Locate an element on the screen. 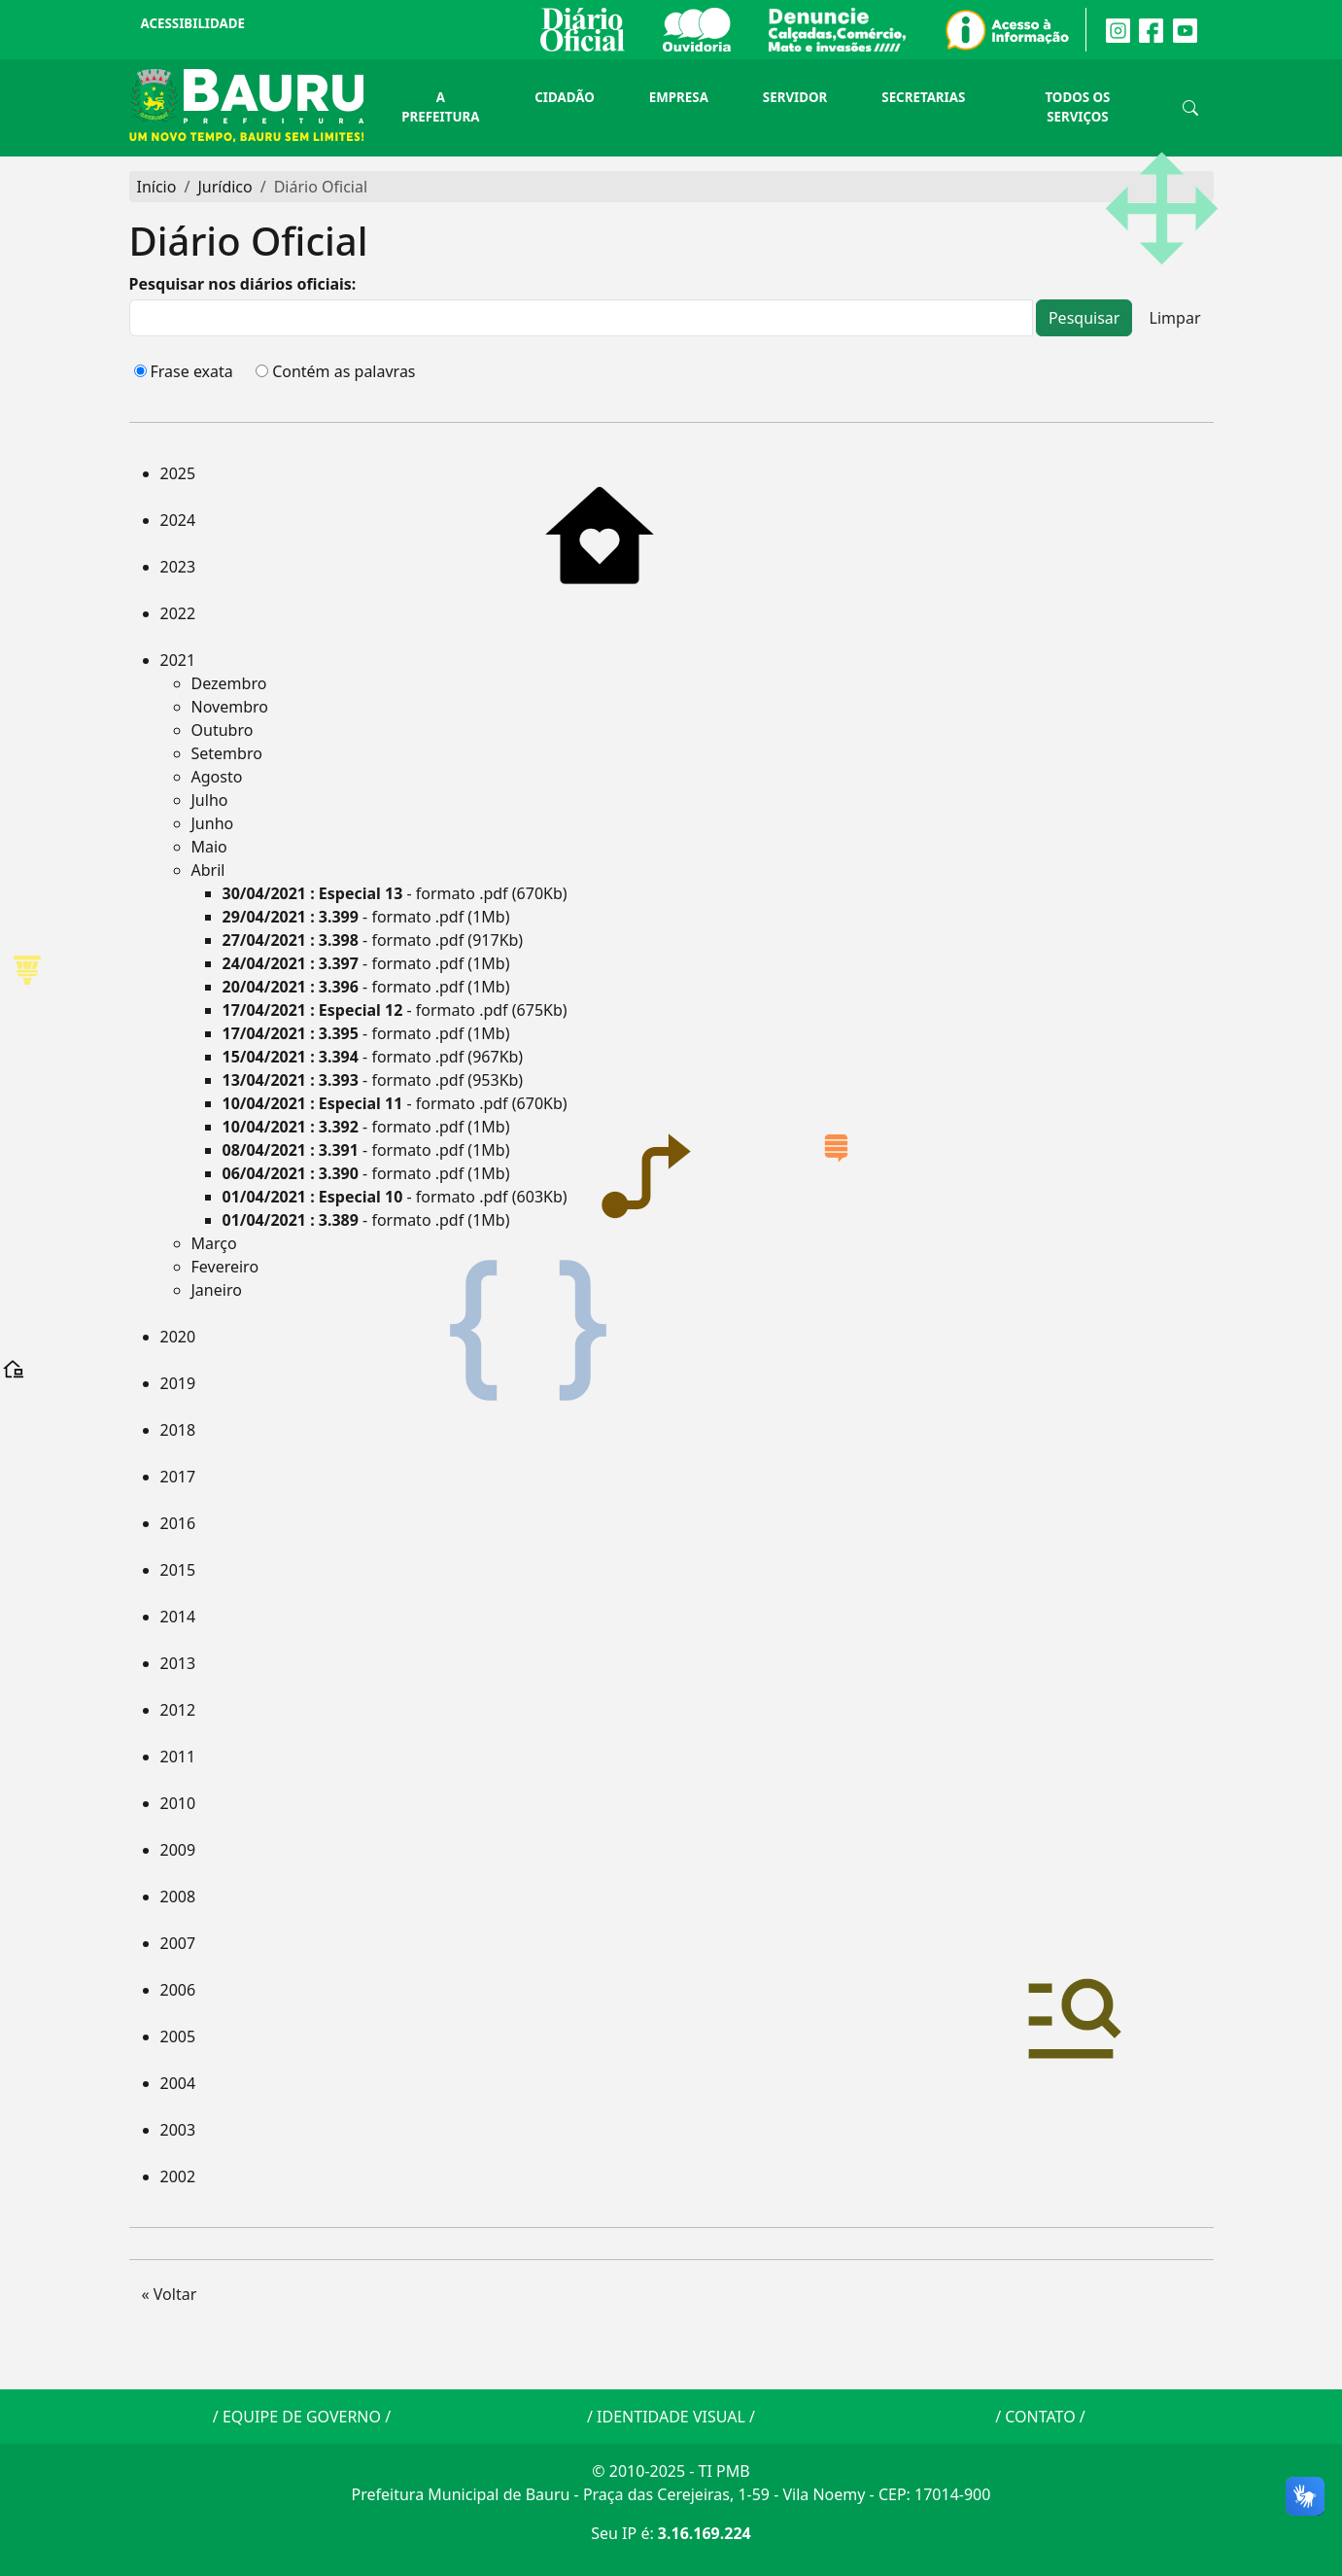 The width and height of the screenshot is (1342, 2576). access home office or remote work settings is located at coordinates (13, 1370).